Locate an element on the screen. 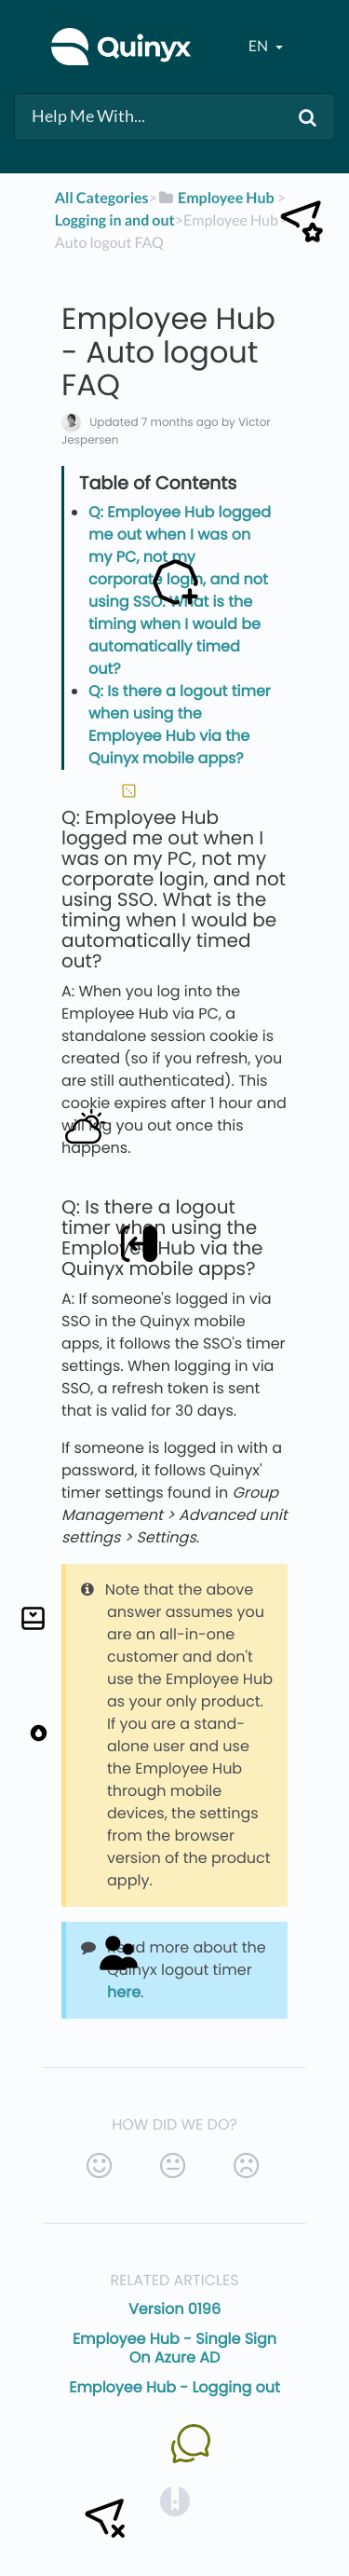 The image size is (349, 2576). mark a location as favorite is located at coordinates (301, 220).